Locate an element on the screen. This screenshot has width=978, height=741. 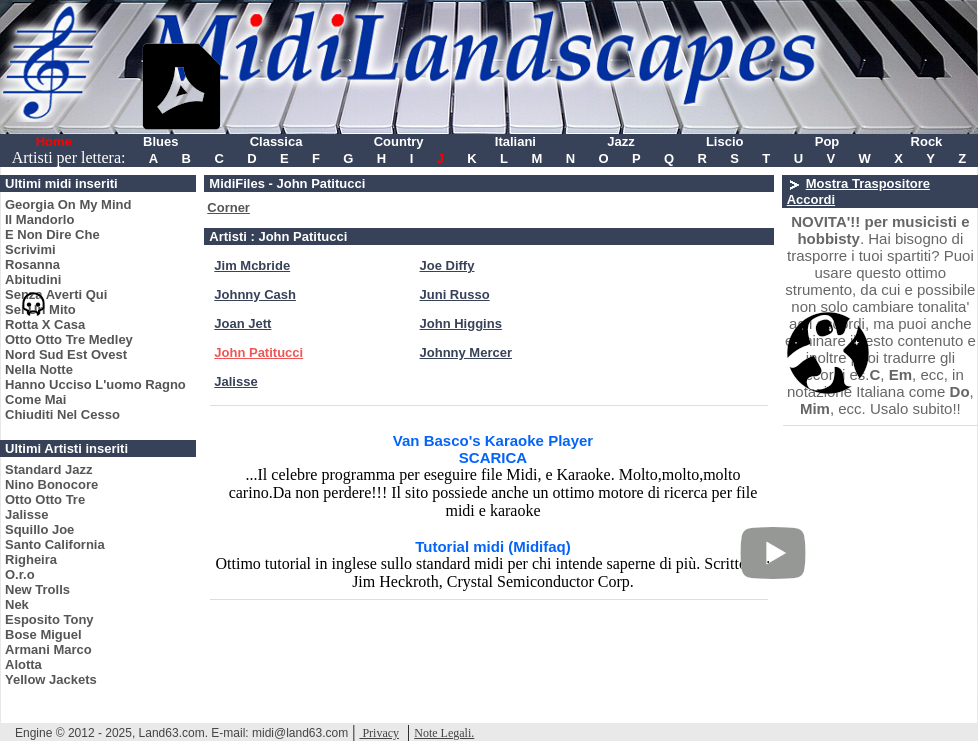
open the Odysee app is located at coordinates (828, 353).